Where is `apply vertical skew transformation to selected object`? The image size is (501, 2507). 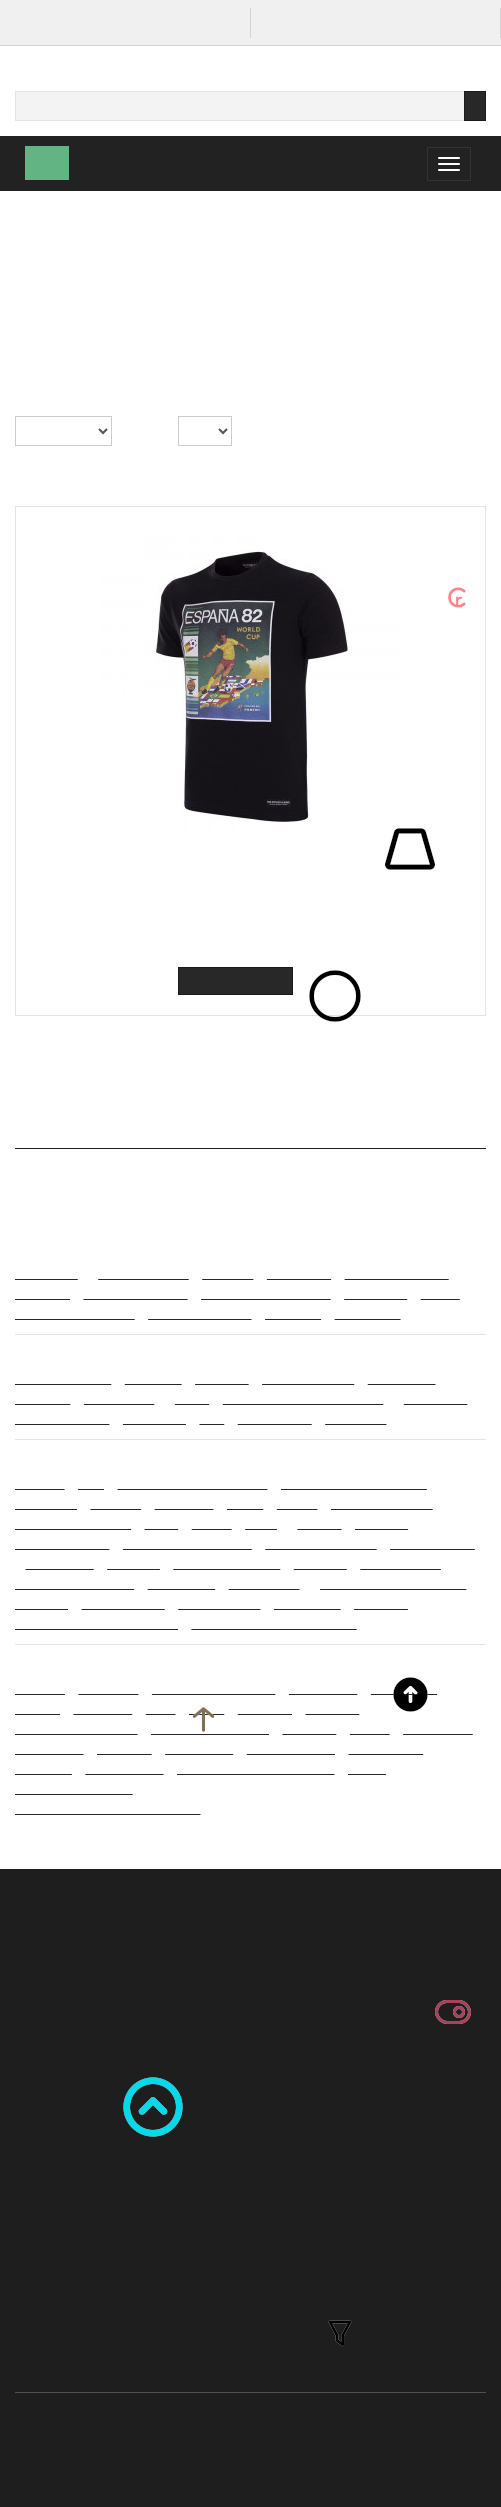
apply vertical skew transformation to selected object is located at coordinates (410, 849).